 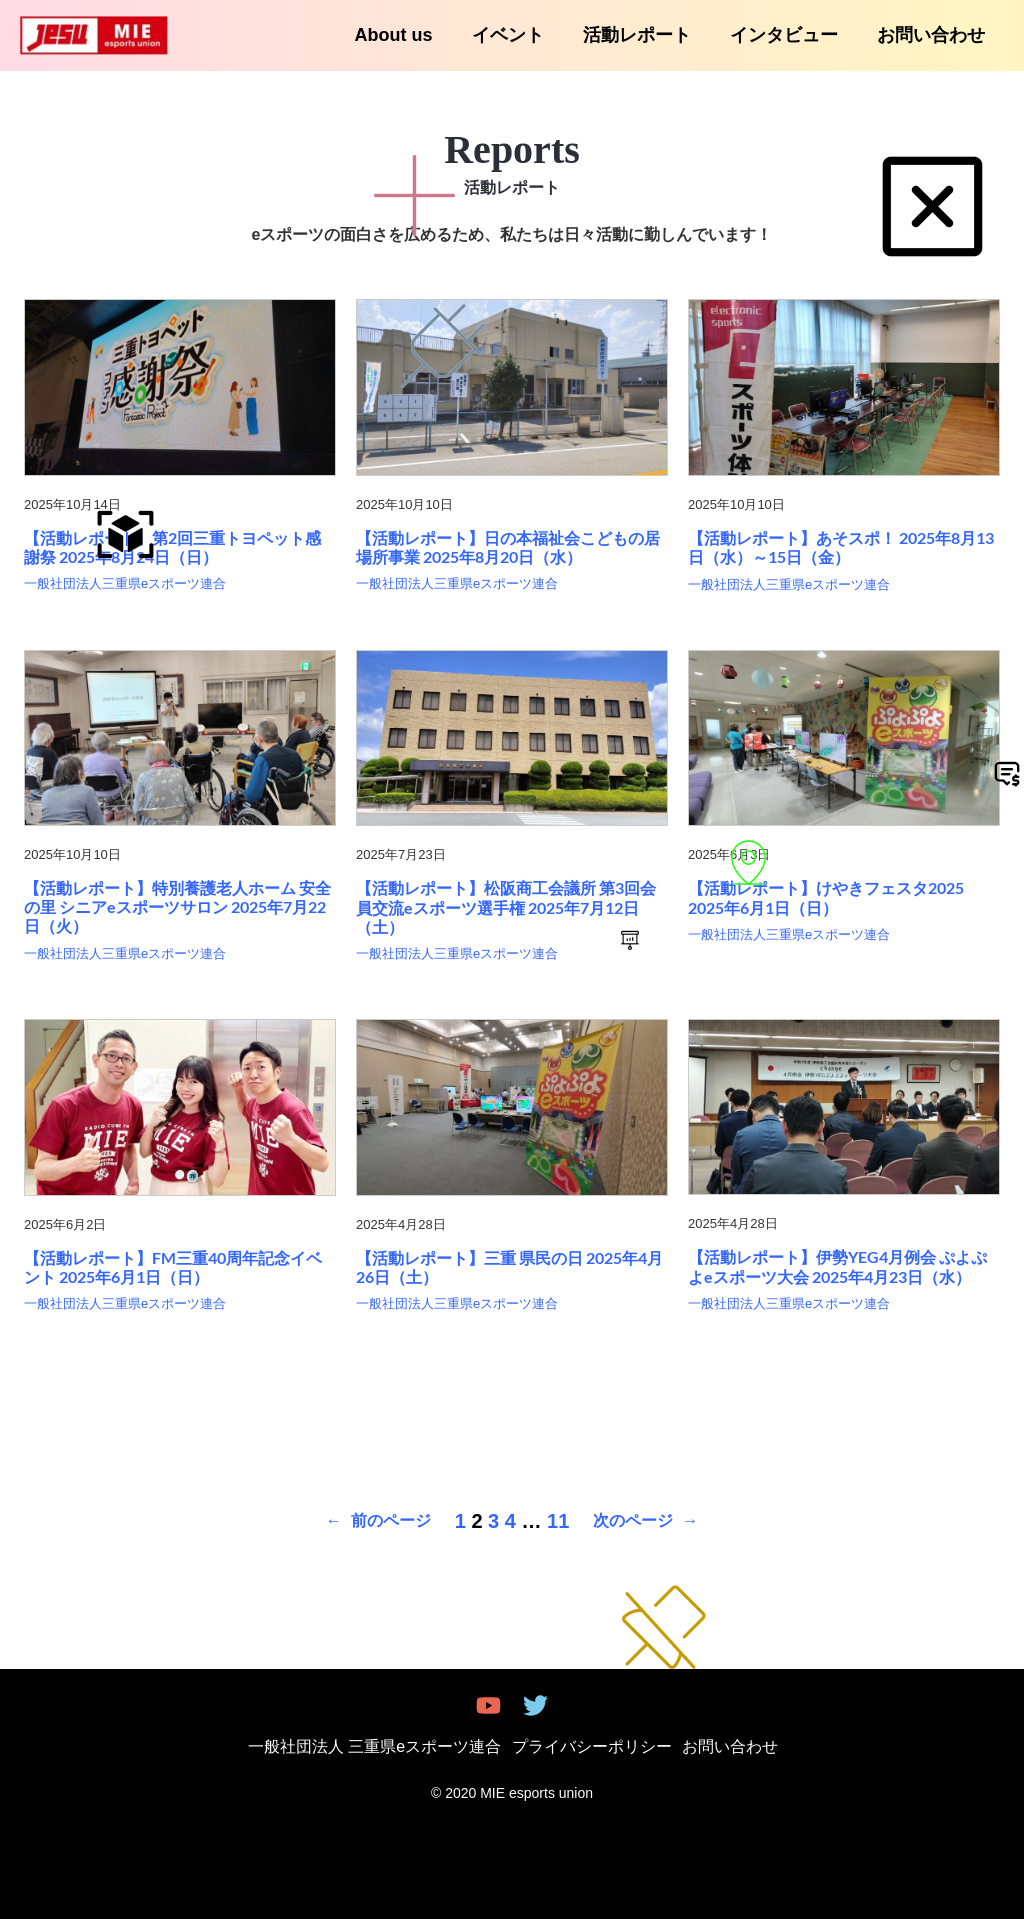 What do you see at coordinates (1007, 773) in the screenshot?
I see `view payment-related messages` at bounding box center [1007, 773].